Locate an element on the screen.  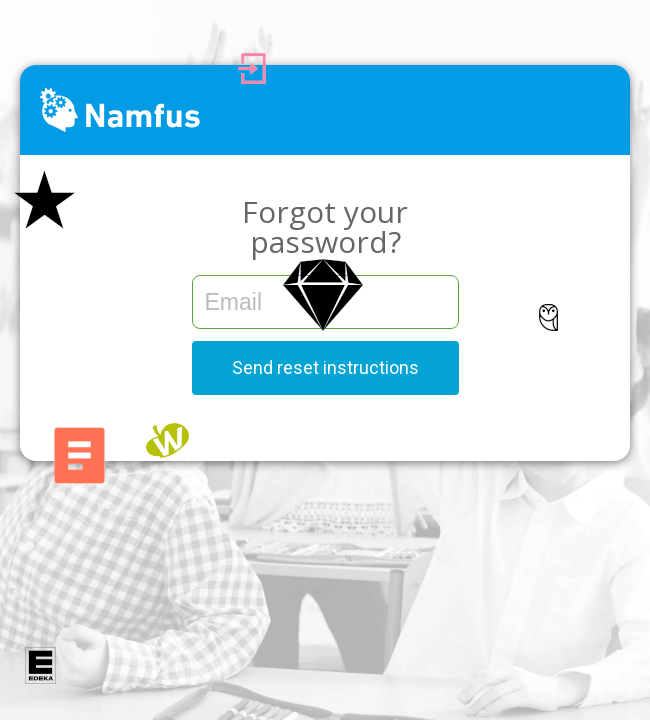
TrueUp company logo is located at coordinates (548, 317).